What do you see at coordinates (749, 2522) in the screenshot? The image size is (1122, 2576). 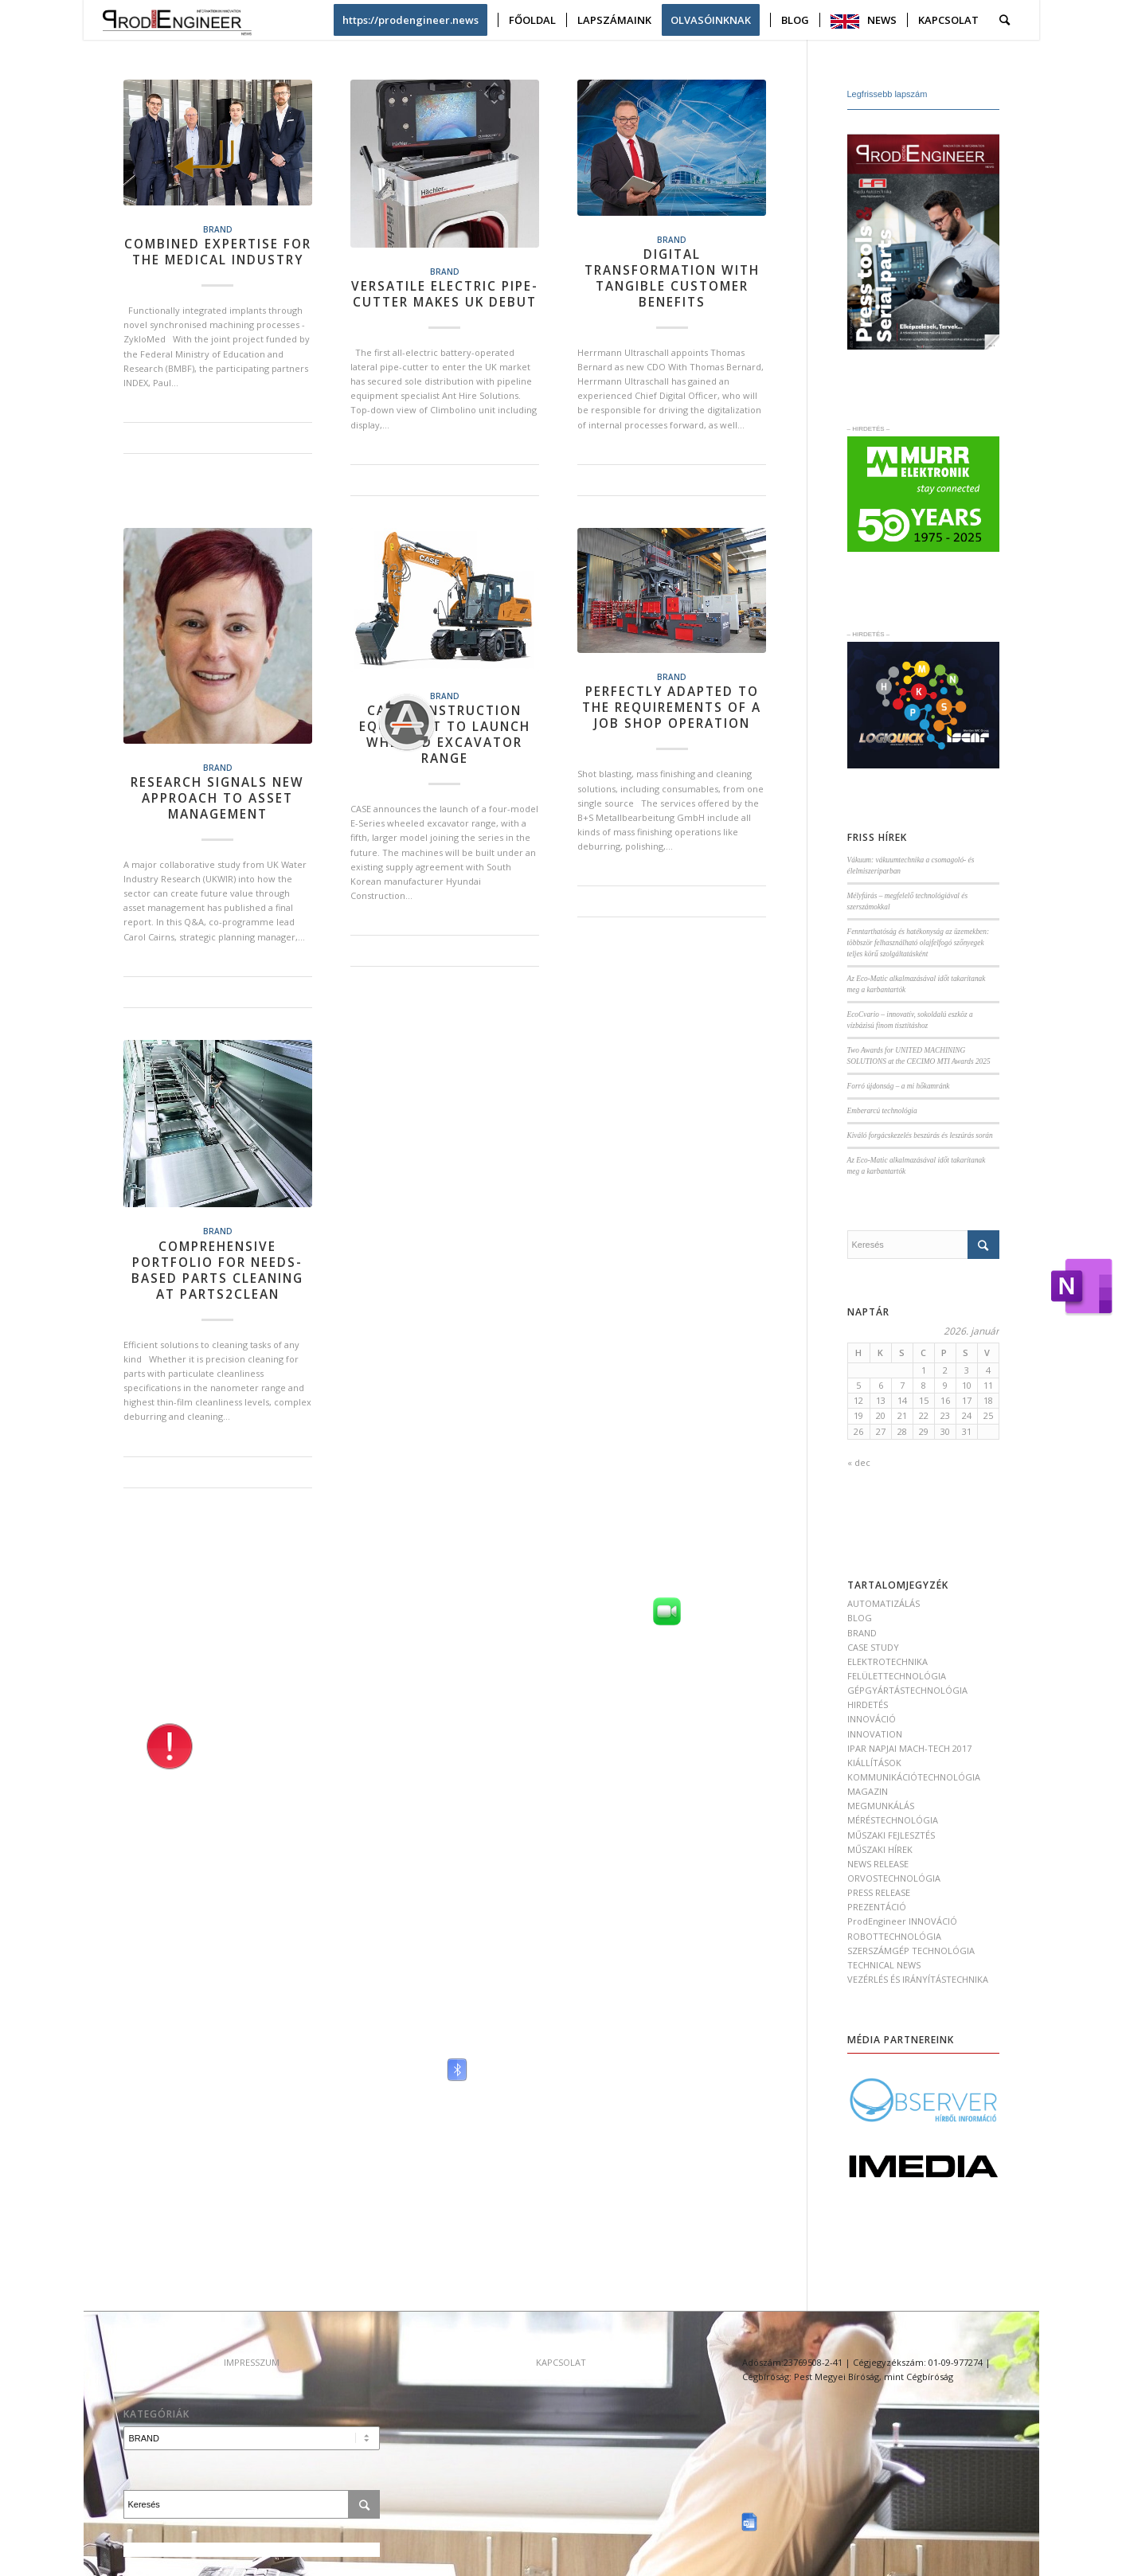 I see `a microsoft word document file` at bounding box center [749, 2522].